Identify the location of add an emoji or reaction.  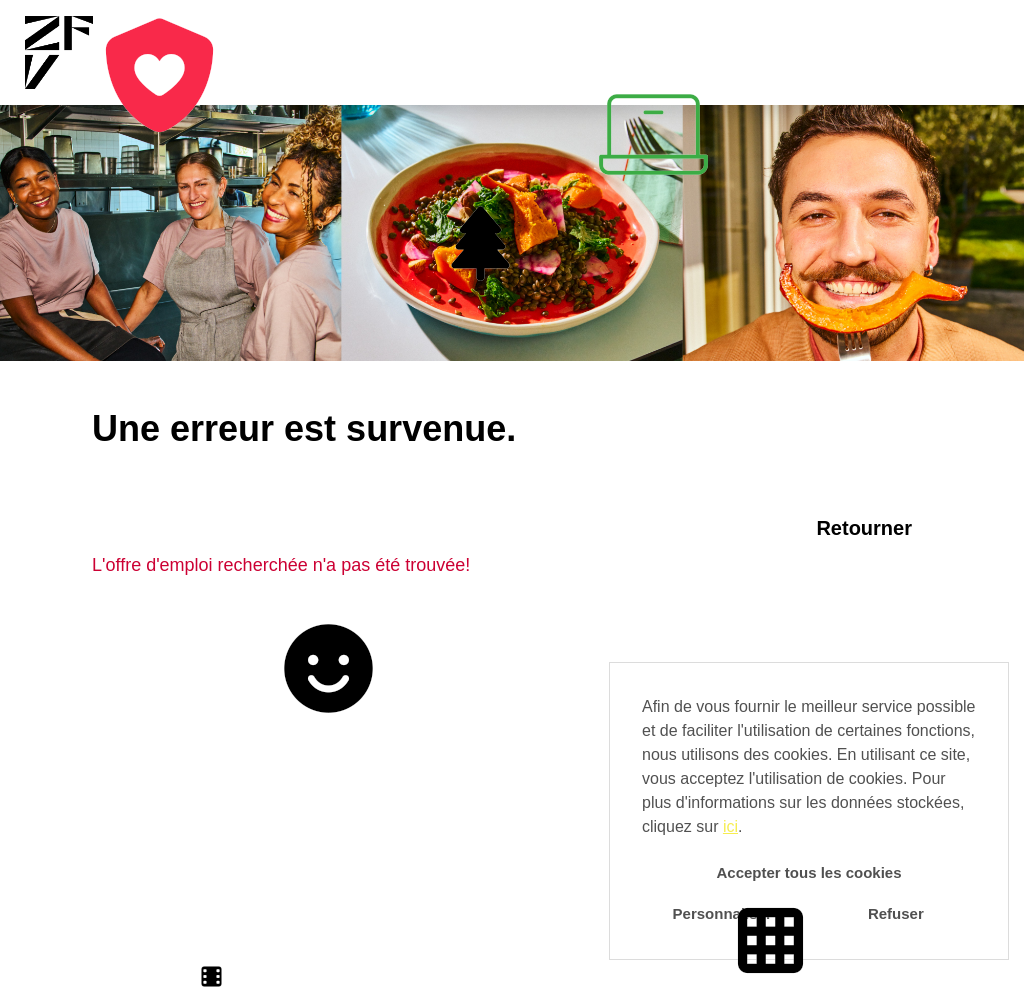
(328, 668).